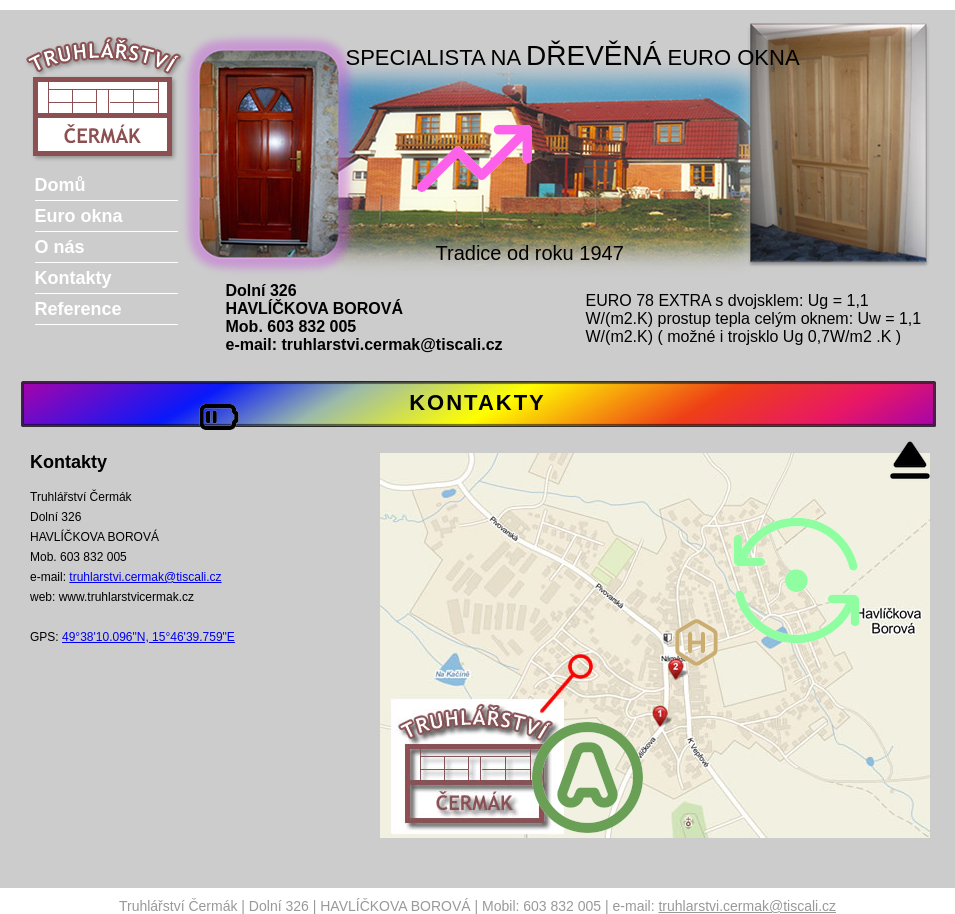 The height and width of the screenshot is (914, 955). Describe the element at coordinates (910, 459) in the screenshot. I see `eject media or disc` at that location.